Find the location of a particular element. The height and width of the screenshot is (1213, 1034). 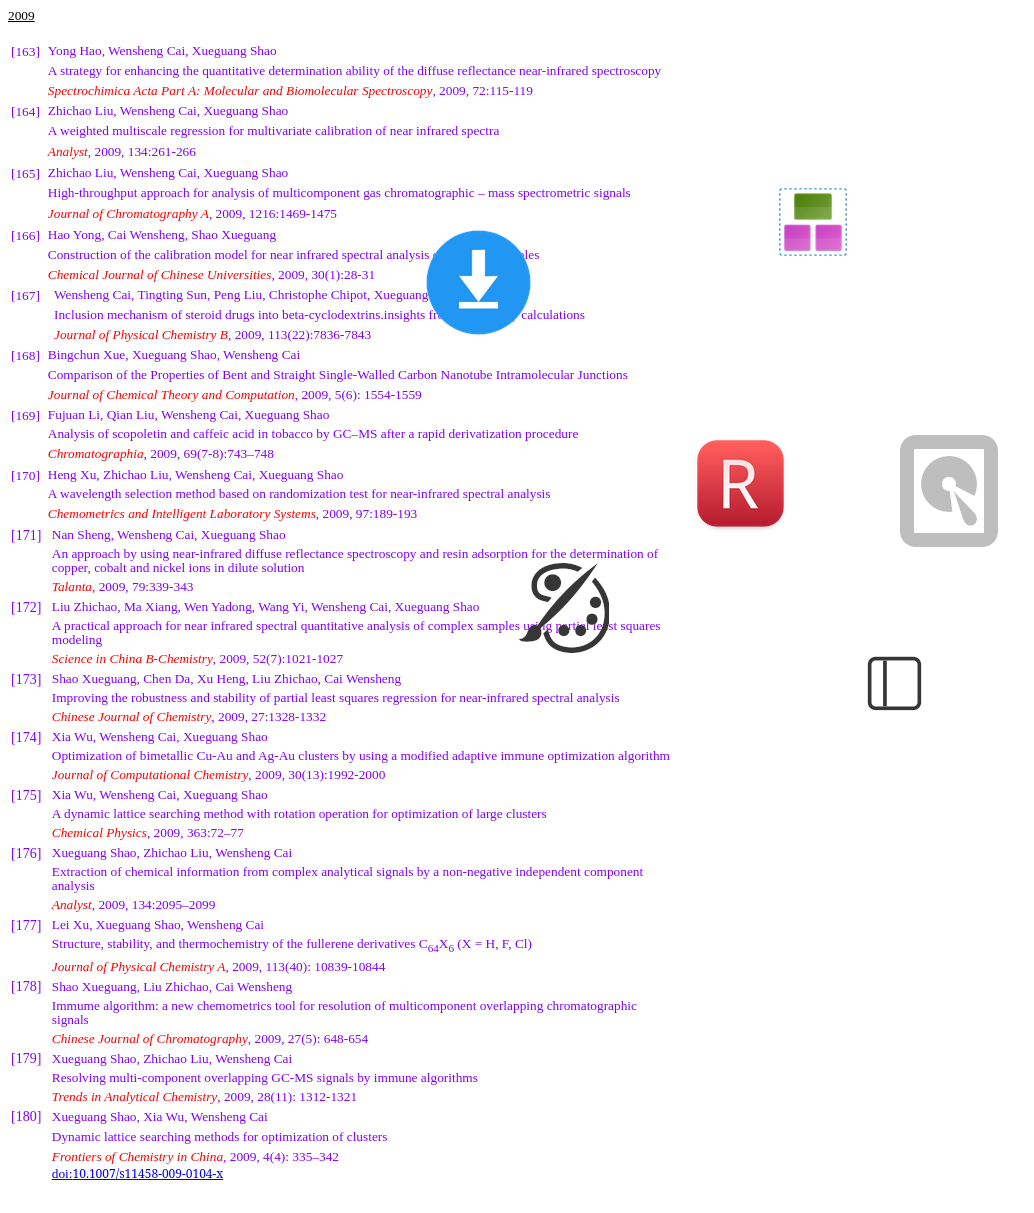

open retext markdown editor is located at coordinates (740, 483).